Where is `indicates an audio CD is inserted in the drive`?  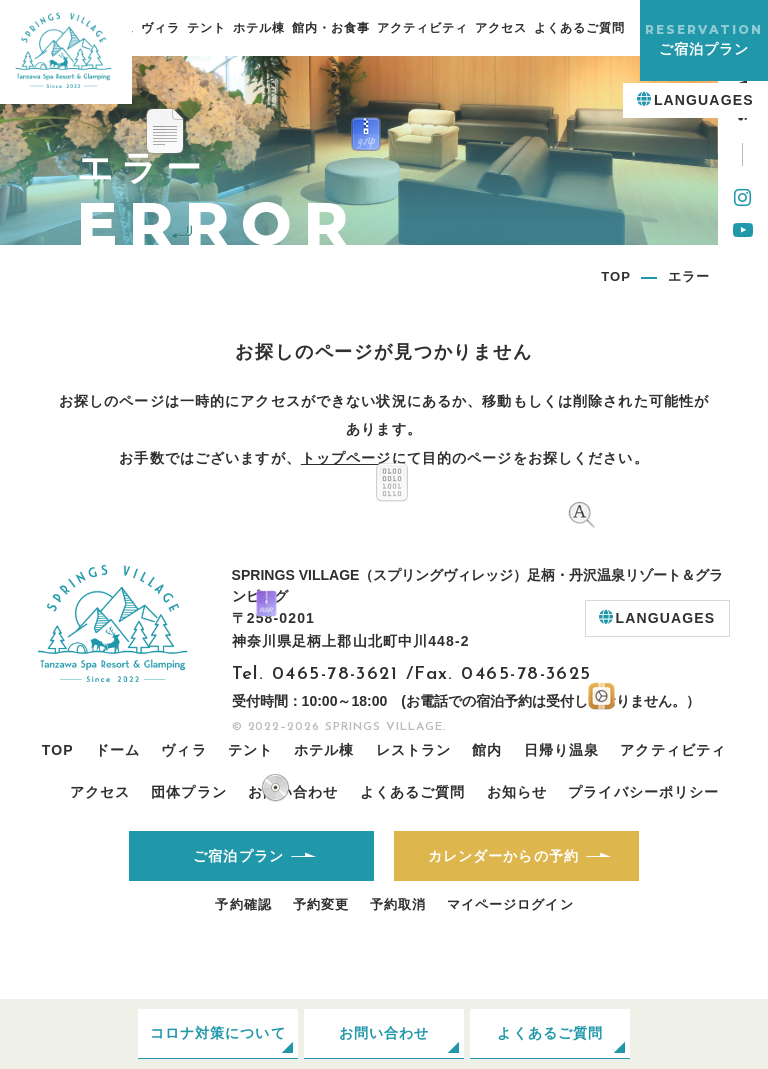
indicates an audio CD is inserted in the drive is located at coordinates (275, 787).